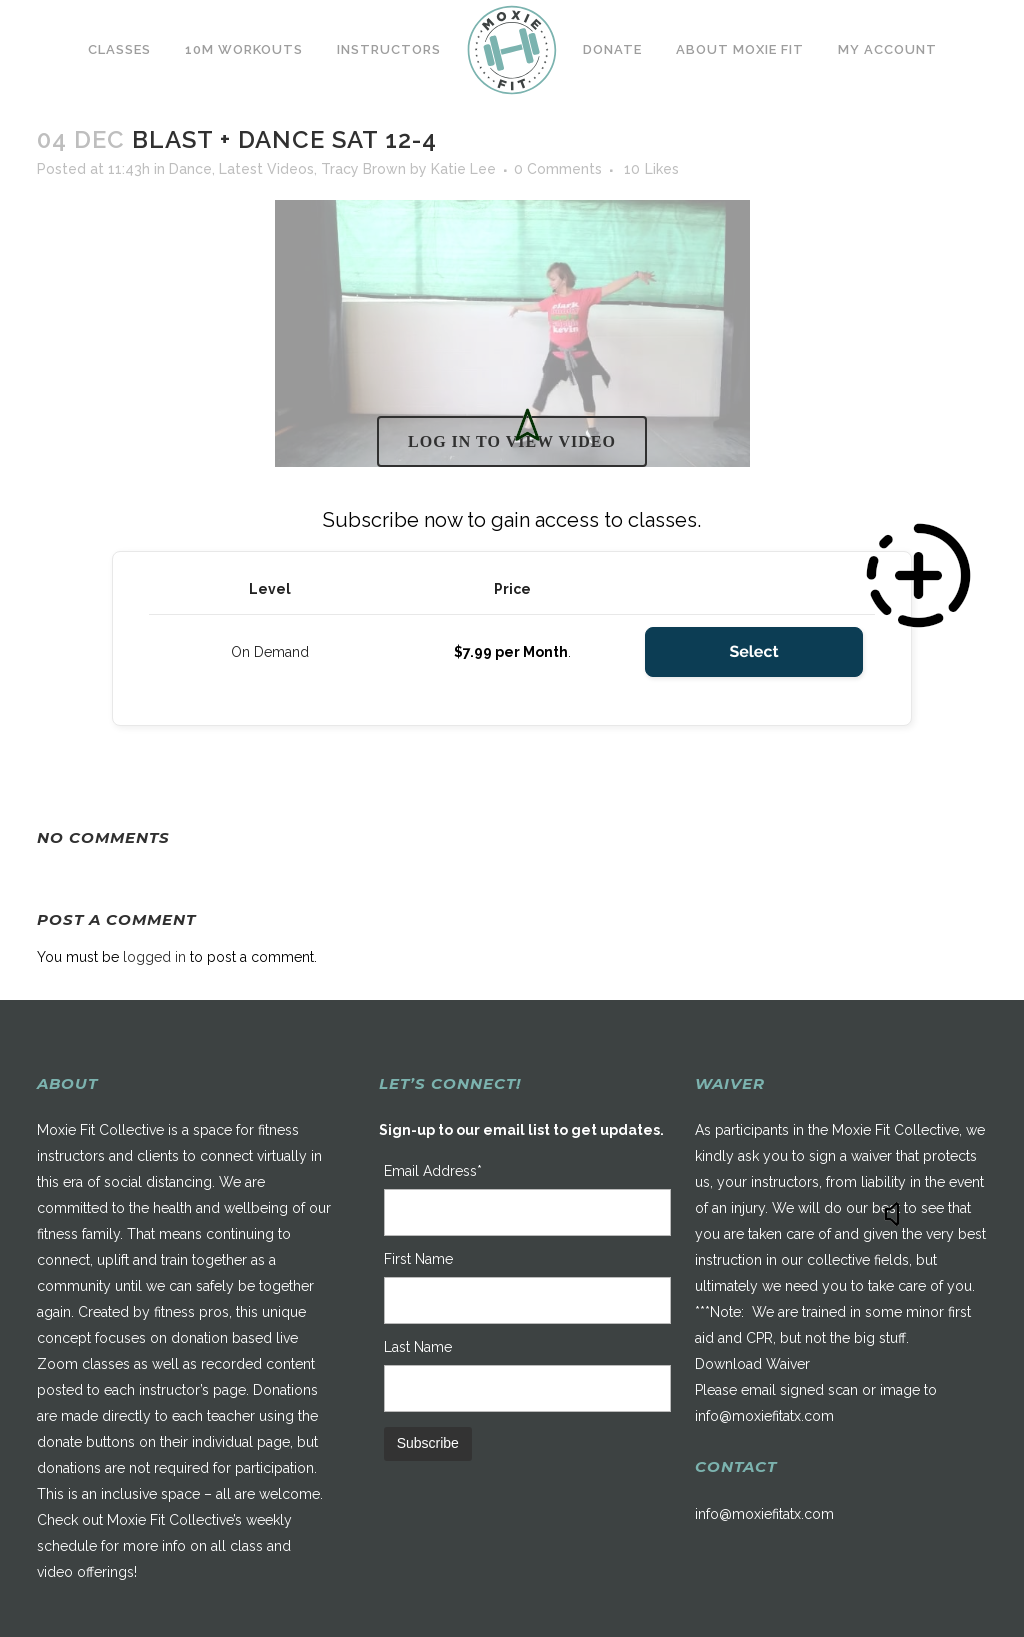  Describe the element at coordinates (918, 575) in the screenshot. I see `add new item with loading or processing state` at that location.